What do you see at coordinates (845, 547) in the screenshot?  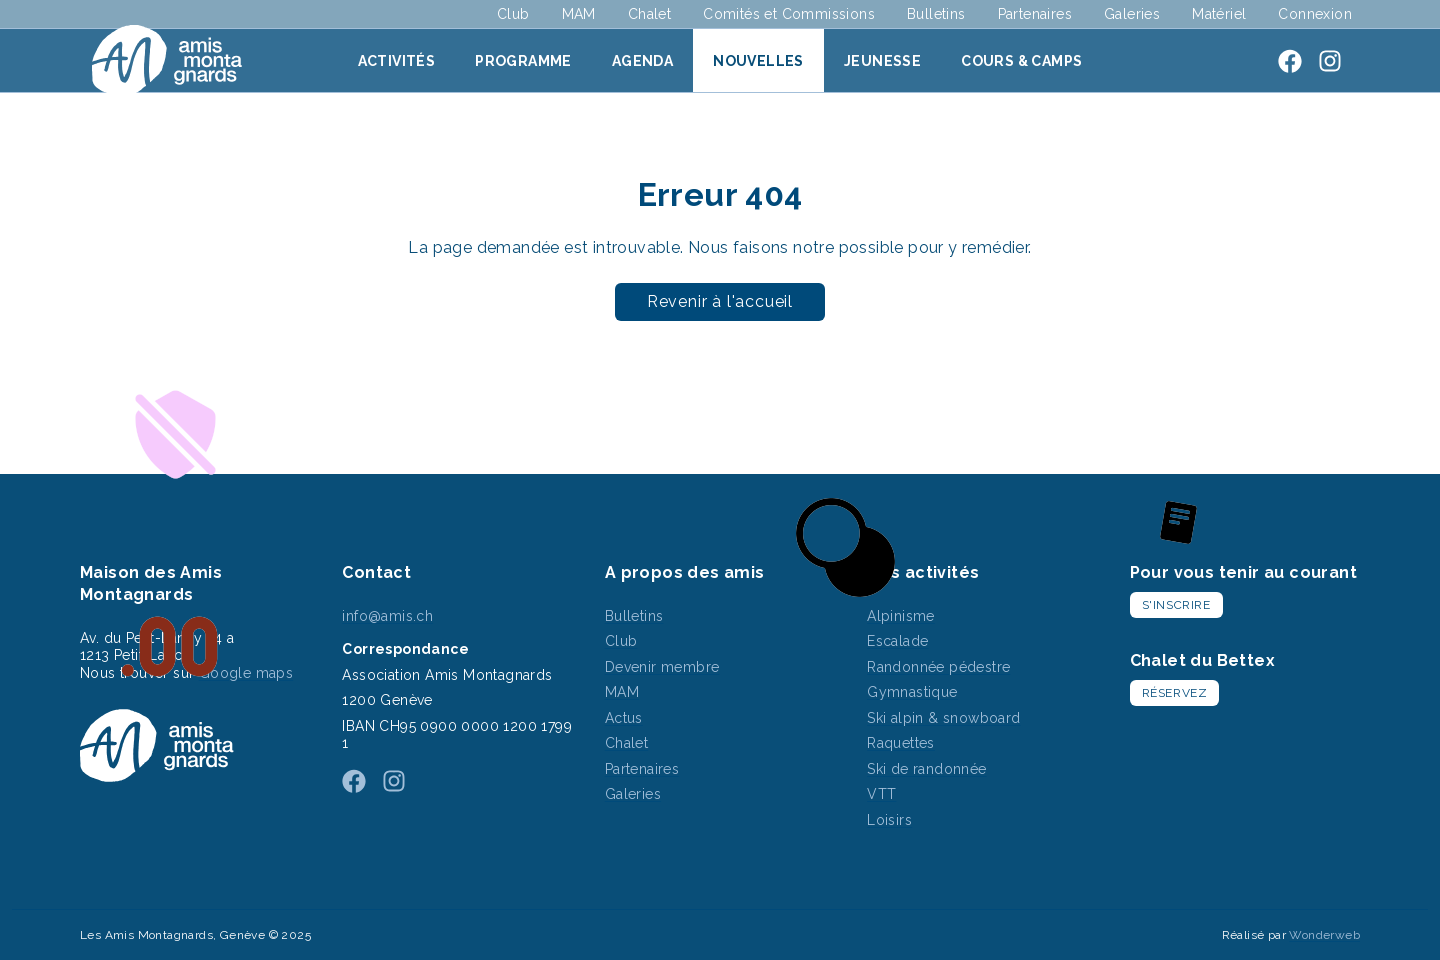 I see `subtract or remove a layer` at bounding box center [845, 547].